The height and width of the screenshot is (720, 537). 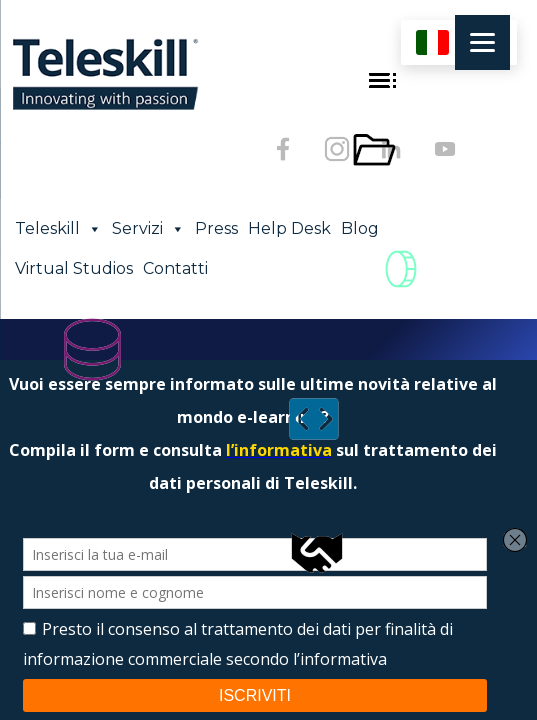 I want to click on view or edit source code, so click(x=314, y=419).